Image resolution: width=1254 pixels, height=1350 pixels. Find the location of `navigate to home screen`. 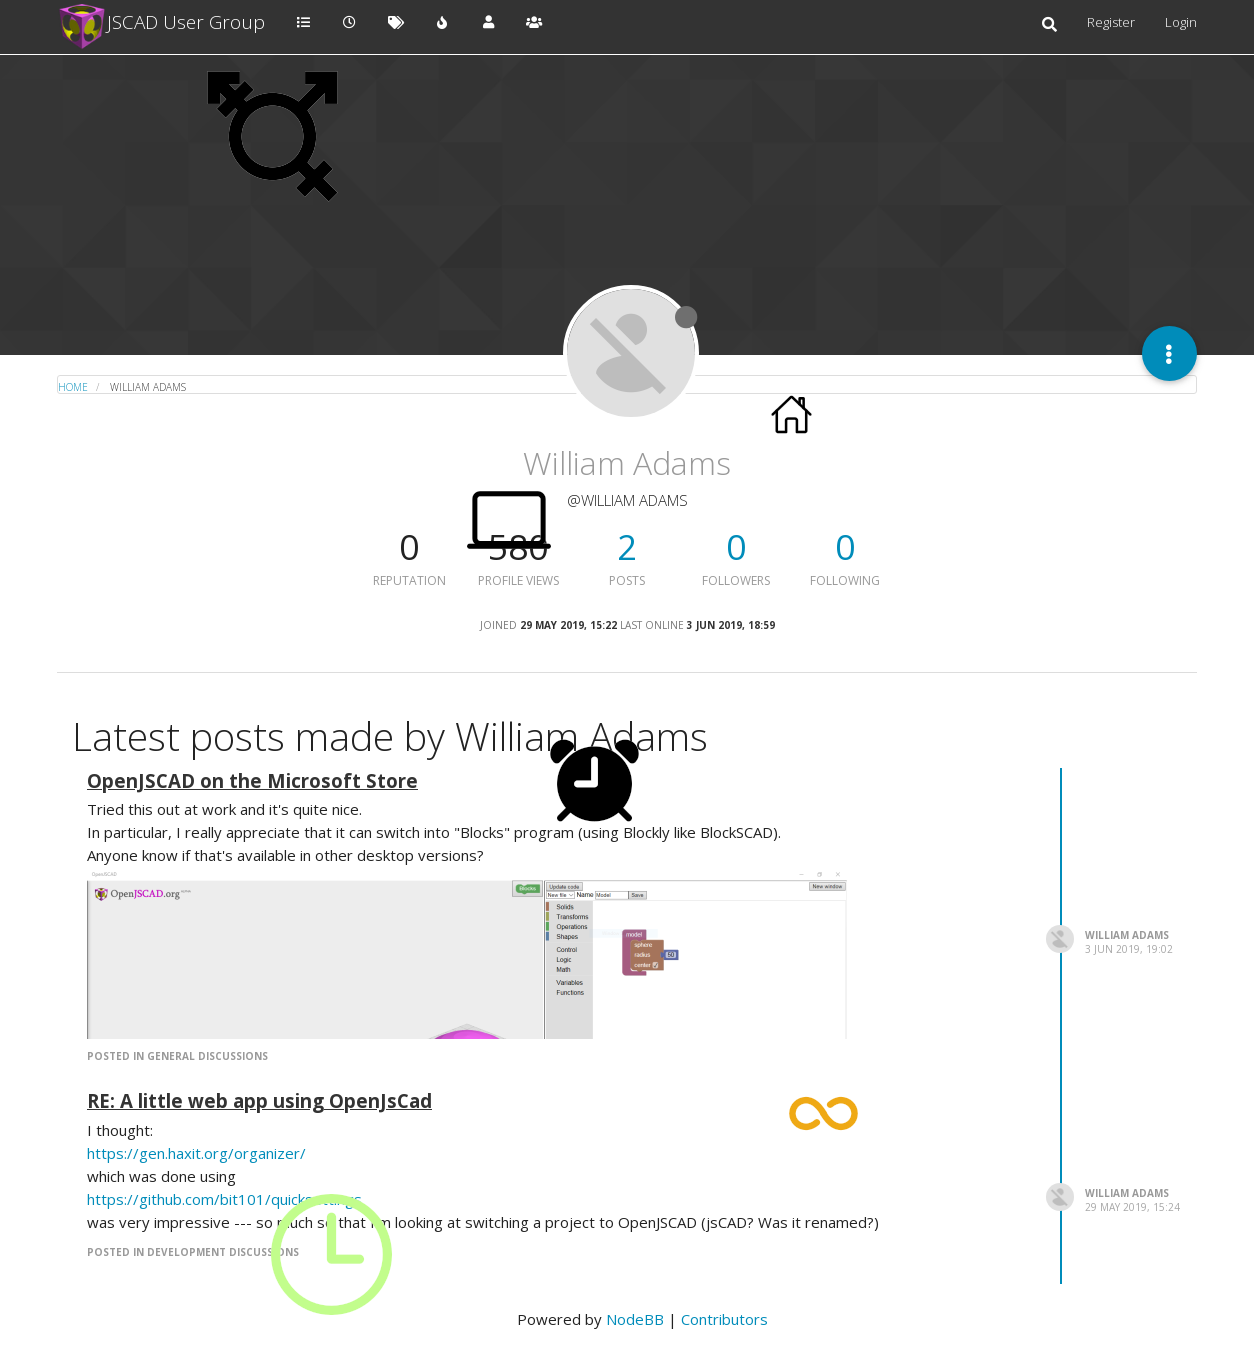

navigate to home screen is located at coordinates (791, 414).